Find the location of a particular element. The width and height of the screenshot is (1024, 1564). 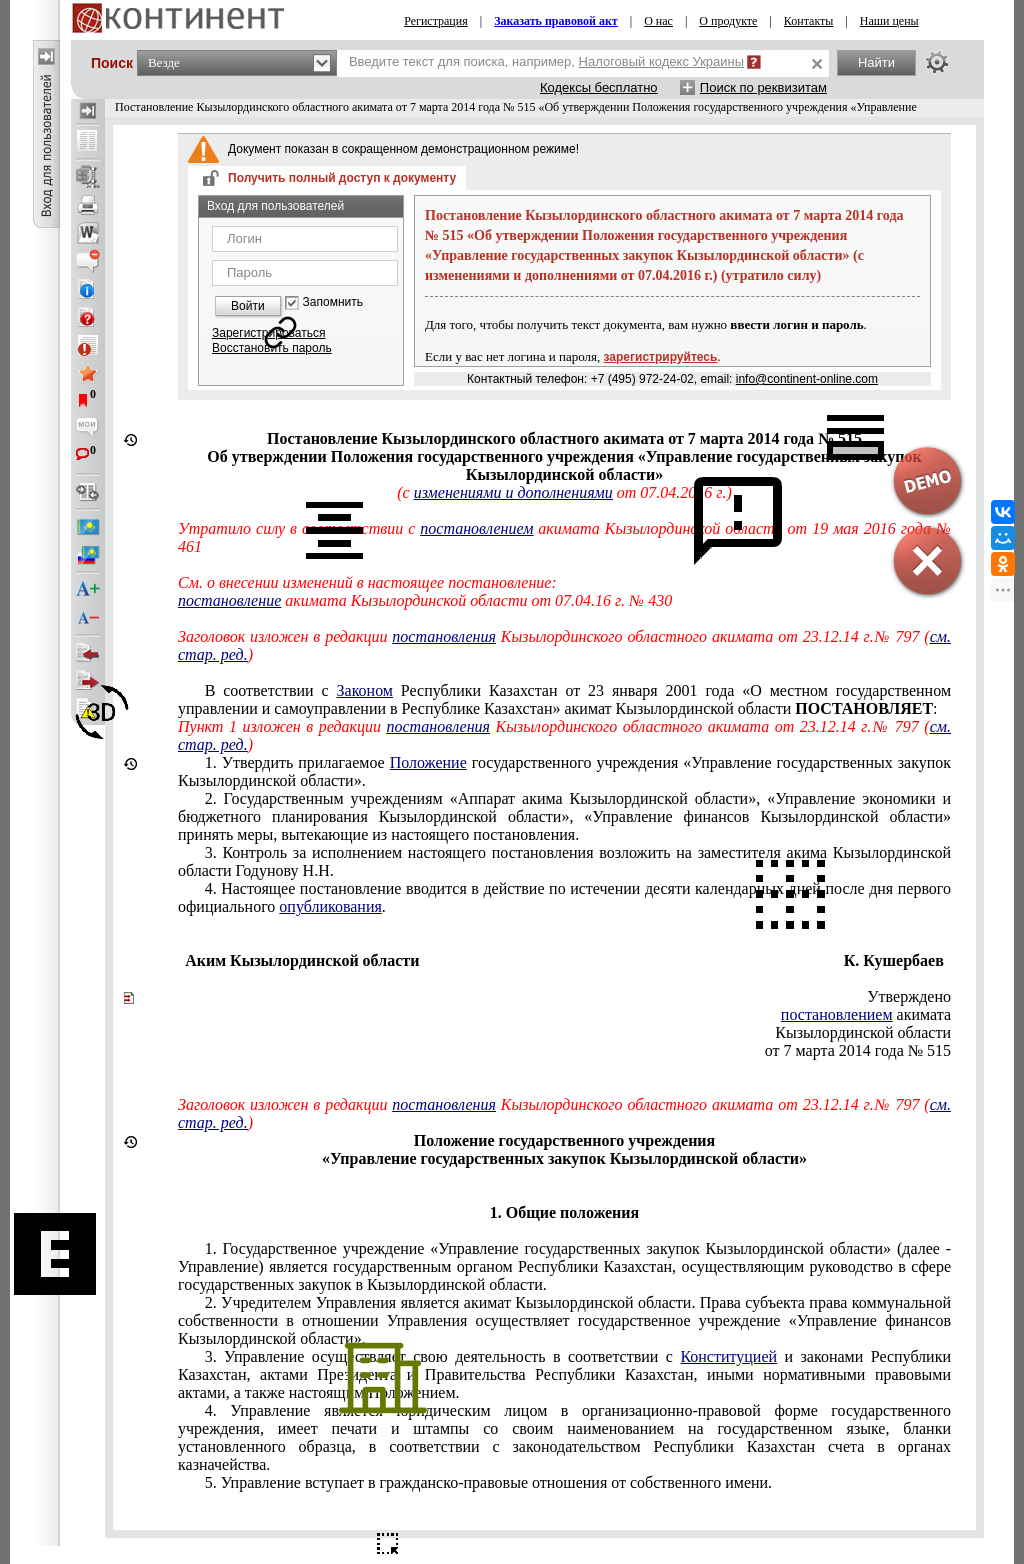

indicates explicit content warning is located at coordinates (55, 1254).